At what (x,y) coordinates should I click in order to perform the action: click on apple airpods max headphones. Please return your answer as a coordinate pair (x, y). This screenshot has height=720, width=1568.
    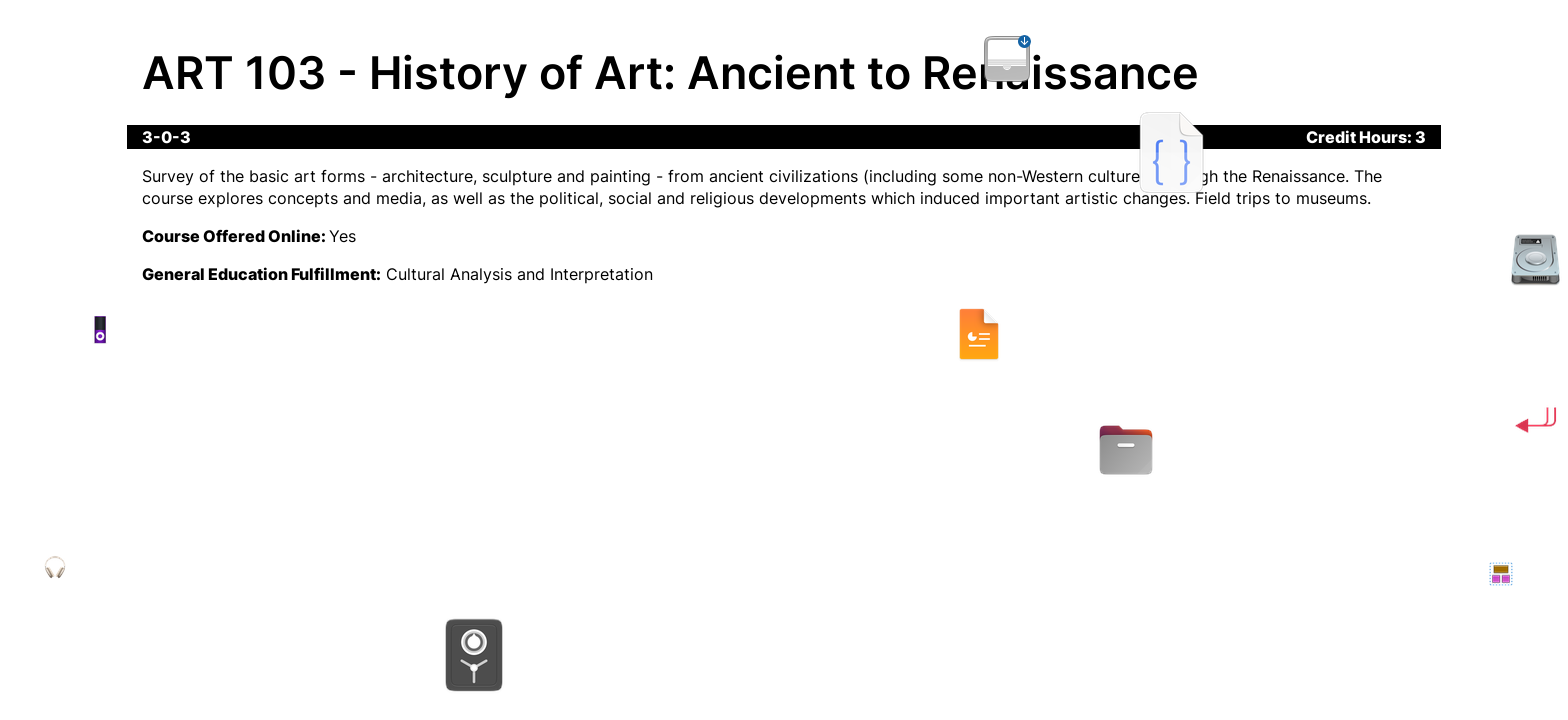
    Looking at the image, I should click on (55, 567).